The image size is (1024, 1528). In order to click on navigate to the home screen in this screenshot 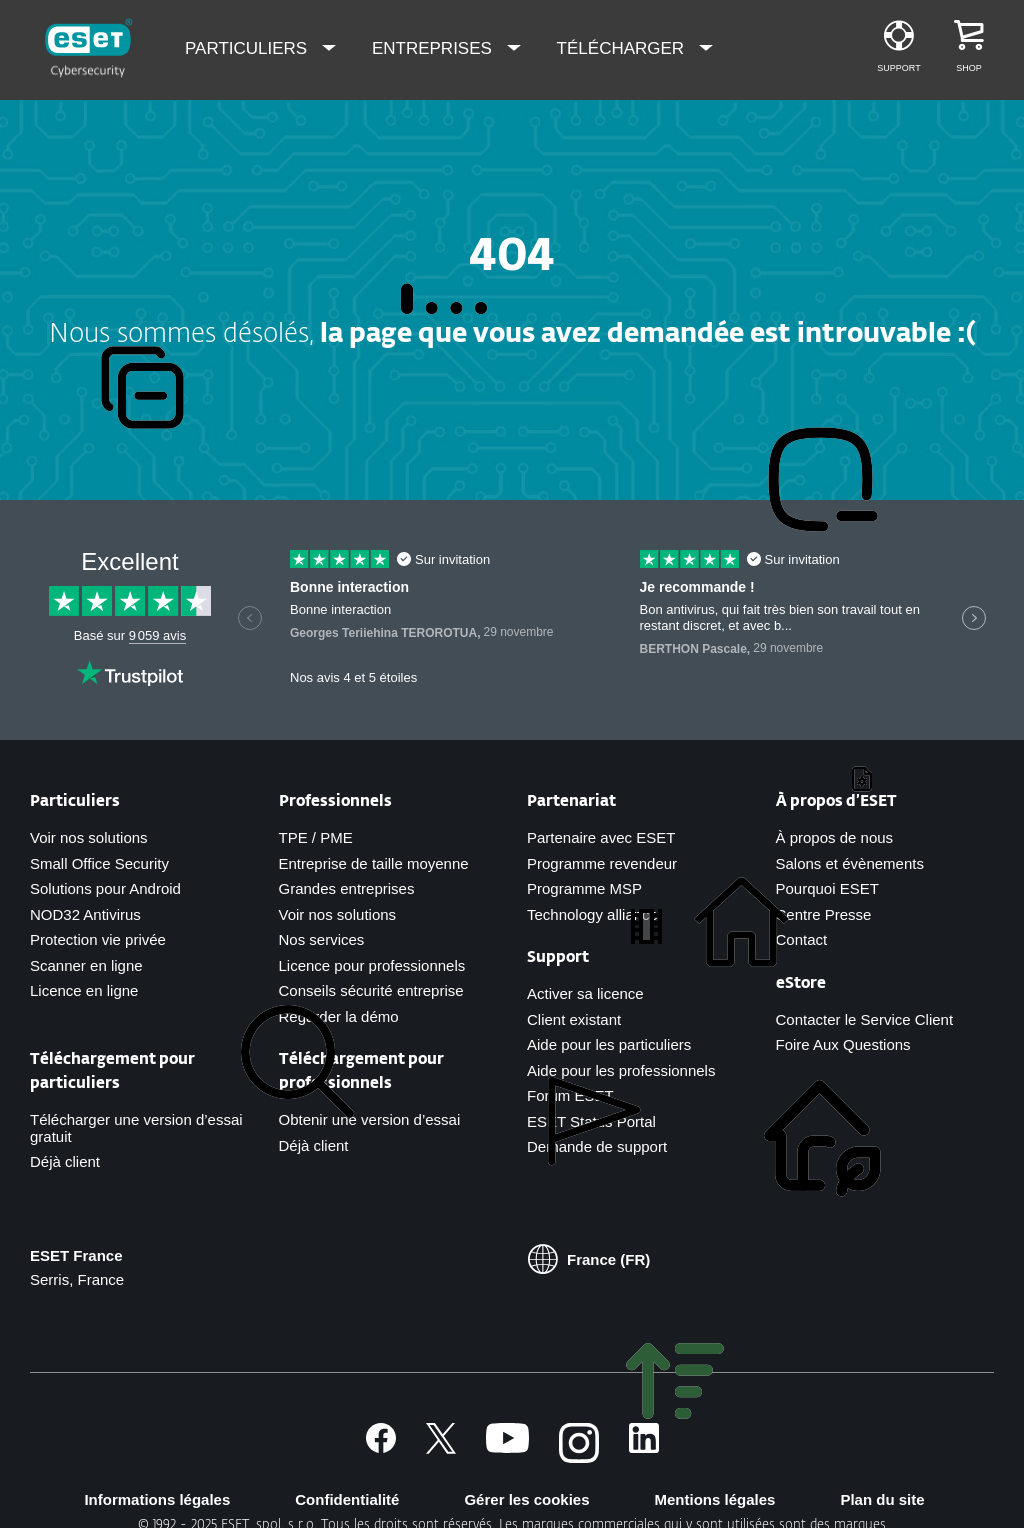, I will do `click(741, 924)`.